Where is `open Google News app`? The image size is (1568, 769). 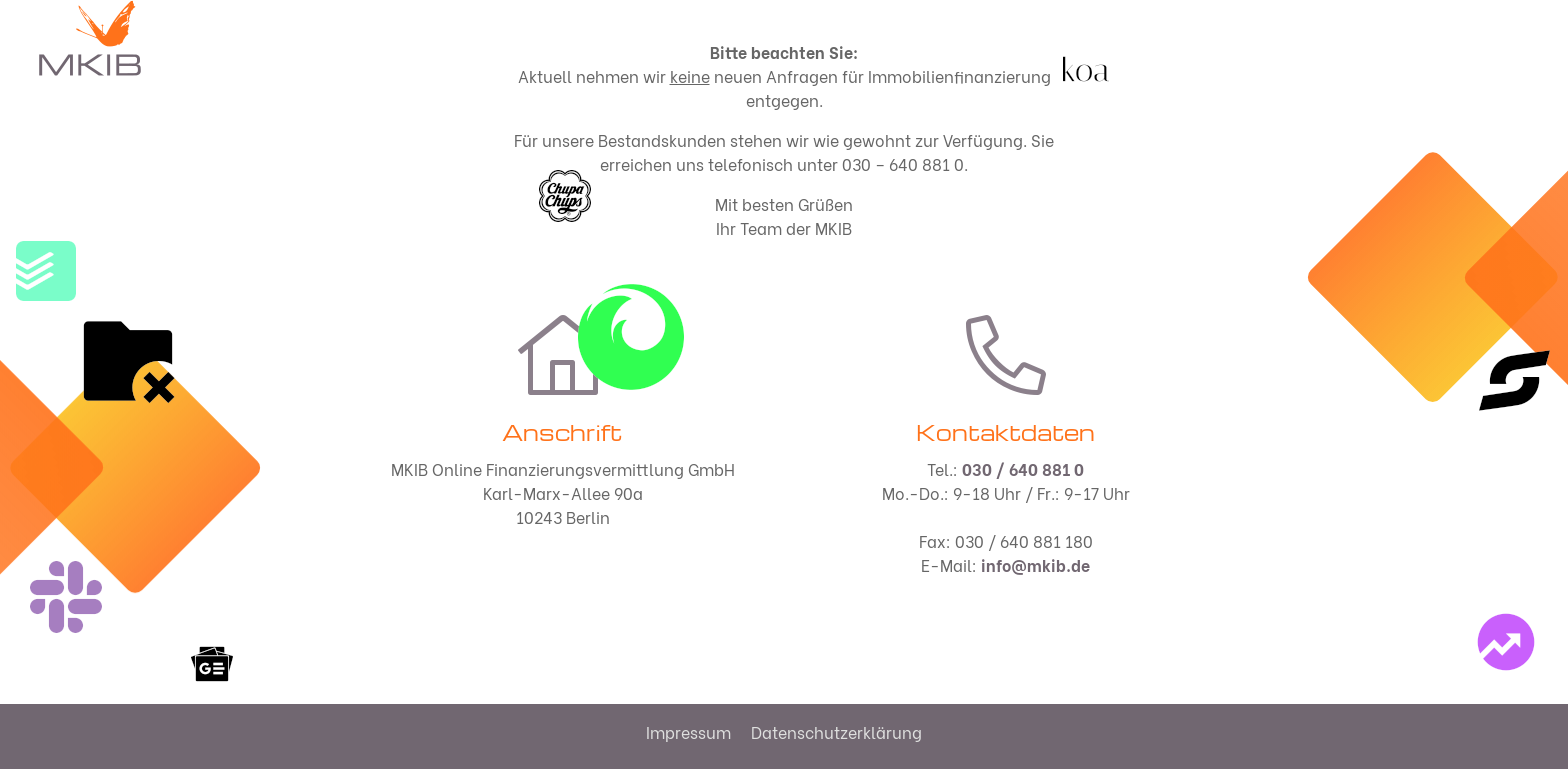 open Google News app is located at coordinates (212, 664).